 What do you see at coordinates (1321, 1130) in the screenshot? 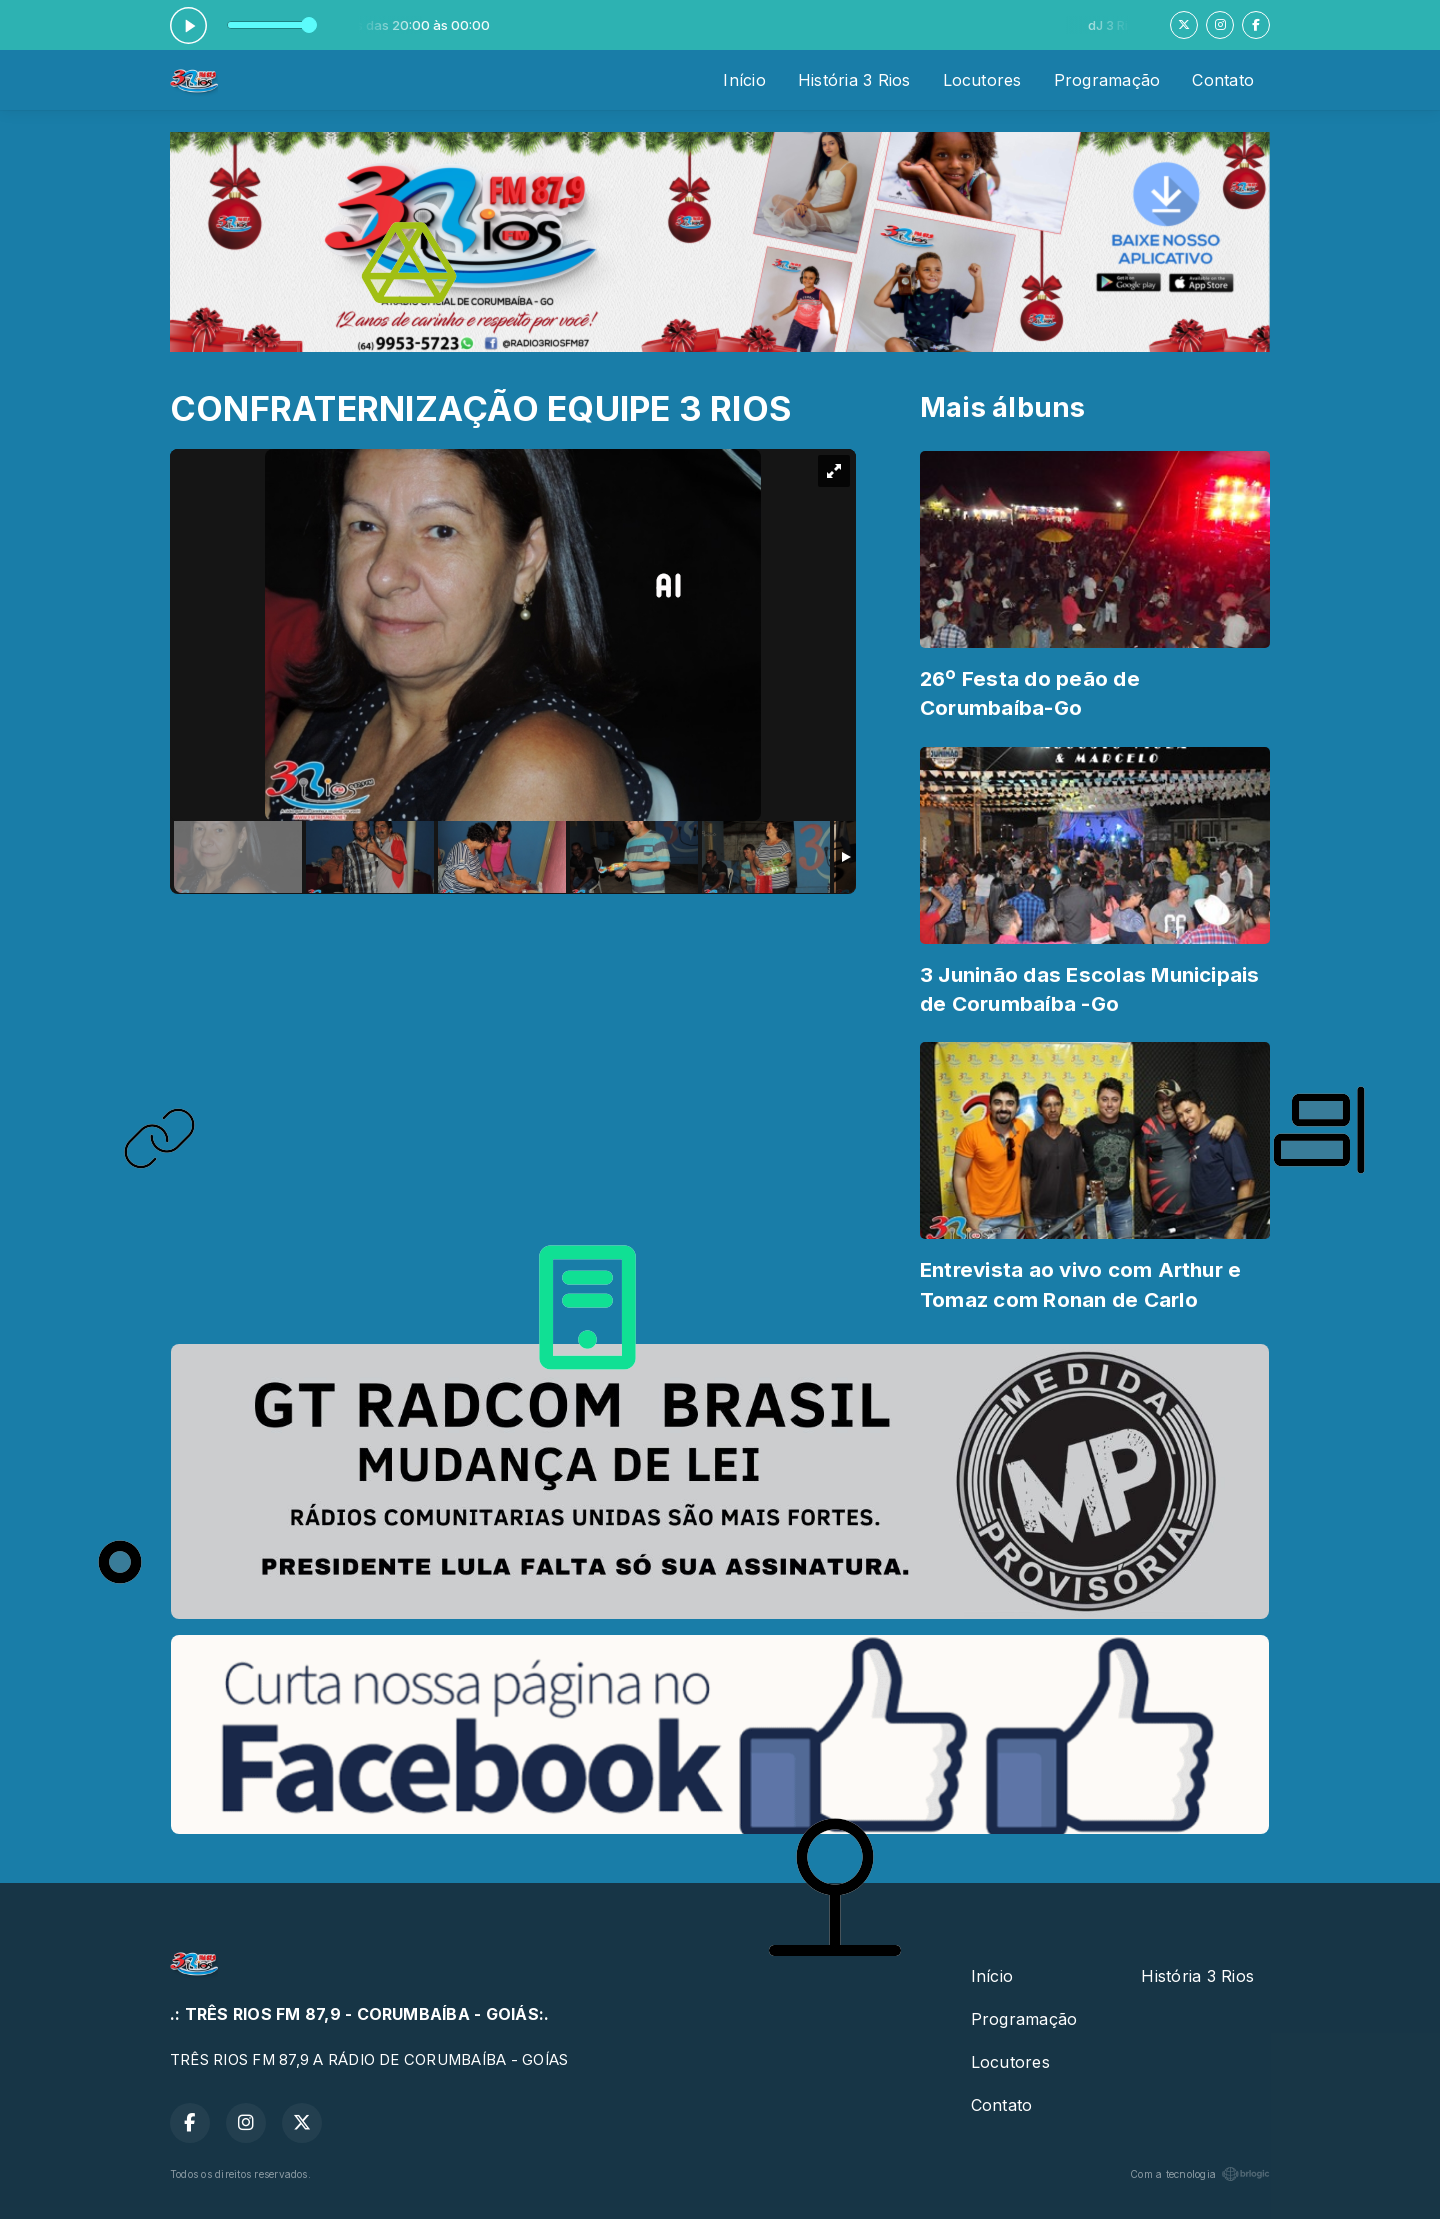
I see `align text or content to the right` at bounding box center [1321, 1130].